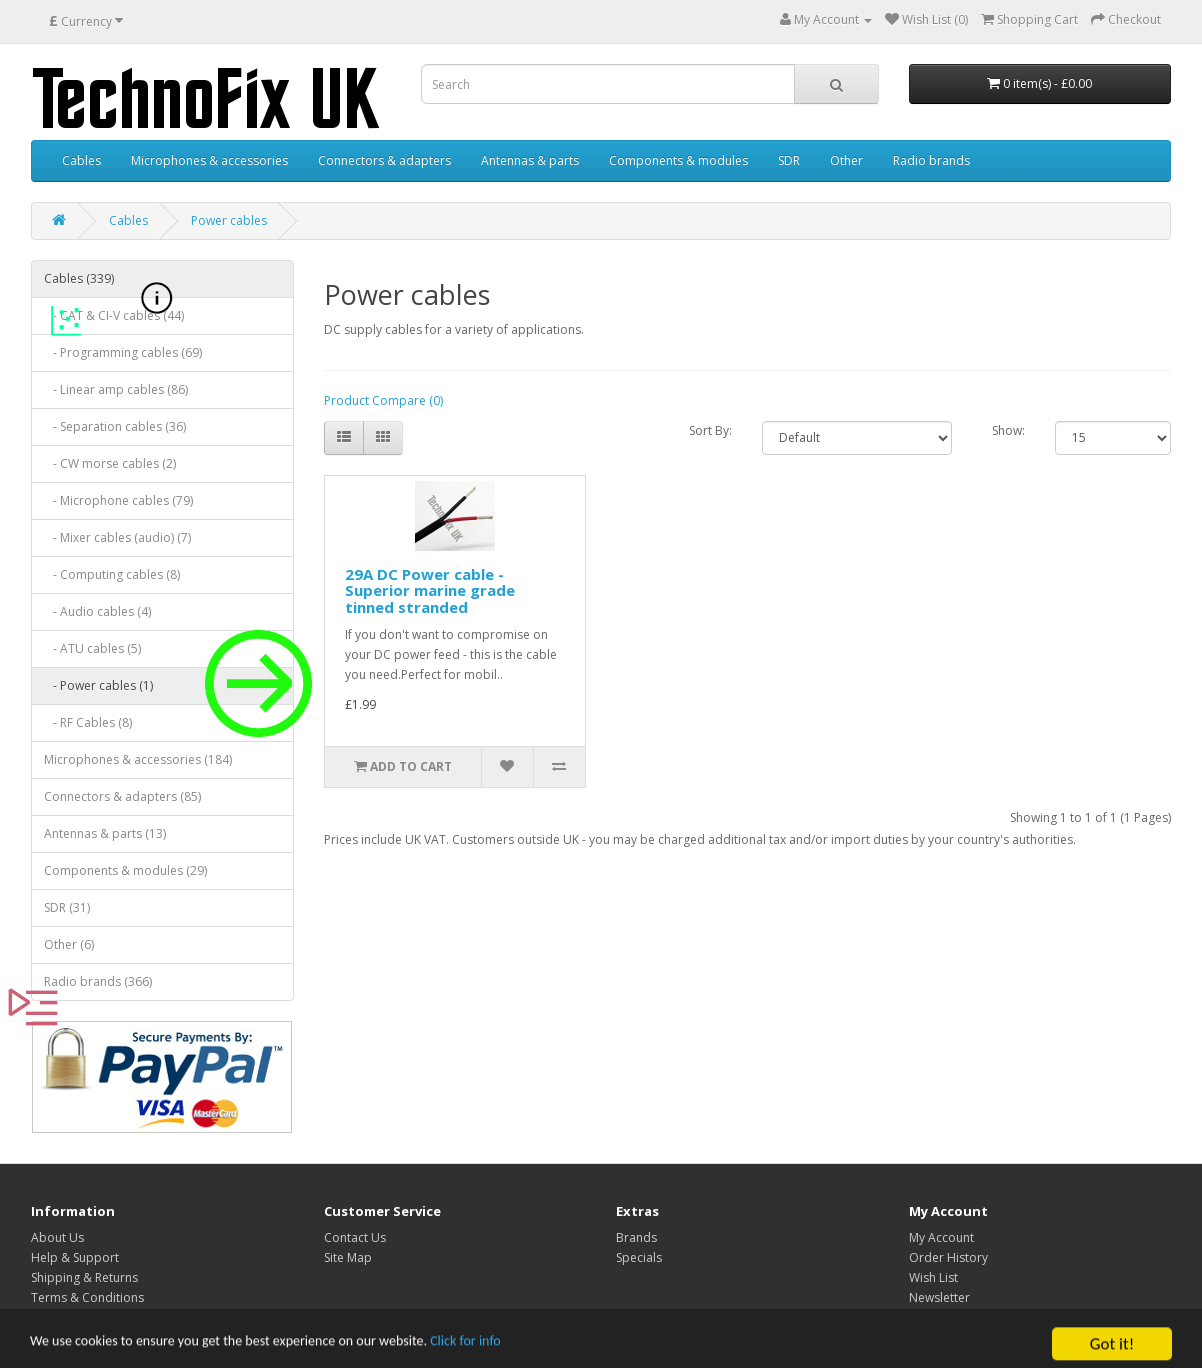 The image size is (1202, 1368). Describe the element at coordinates (66, 323) in the screenshot. I see `view scatter plot visualization` at that location.